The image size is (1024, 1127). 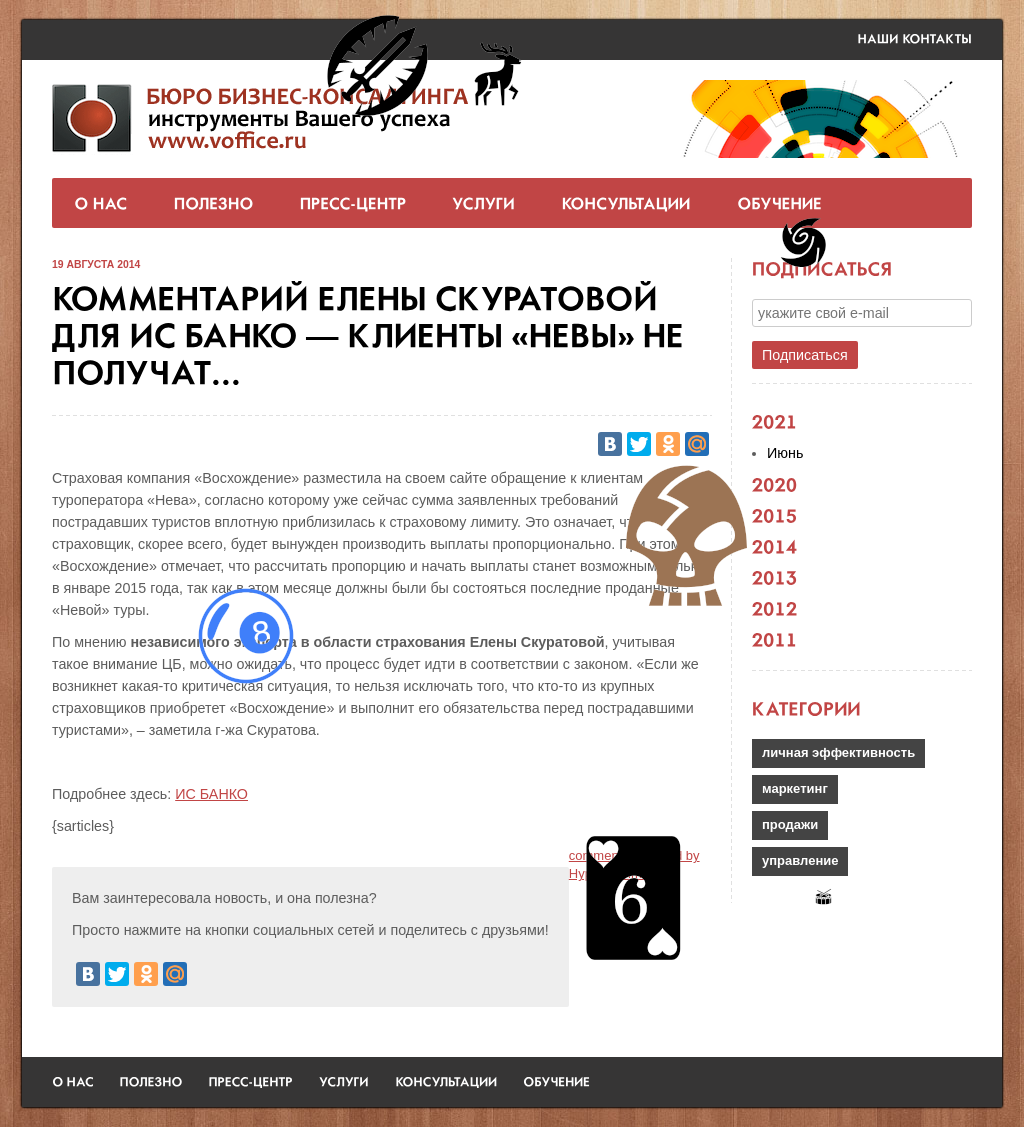 What do you see at coordinates (378, 65) in the screenshot?
I see `attack or combat action button` at bounding box center [378, 65].